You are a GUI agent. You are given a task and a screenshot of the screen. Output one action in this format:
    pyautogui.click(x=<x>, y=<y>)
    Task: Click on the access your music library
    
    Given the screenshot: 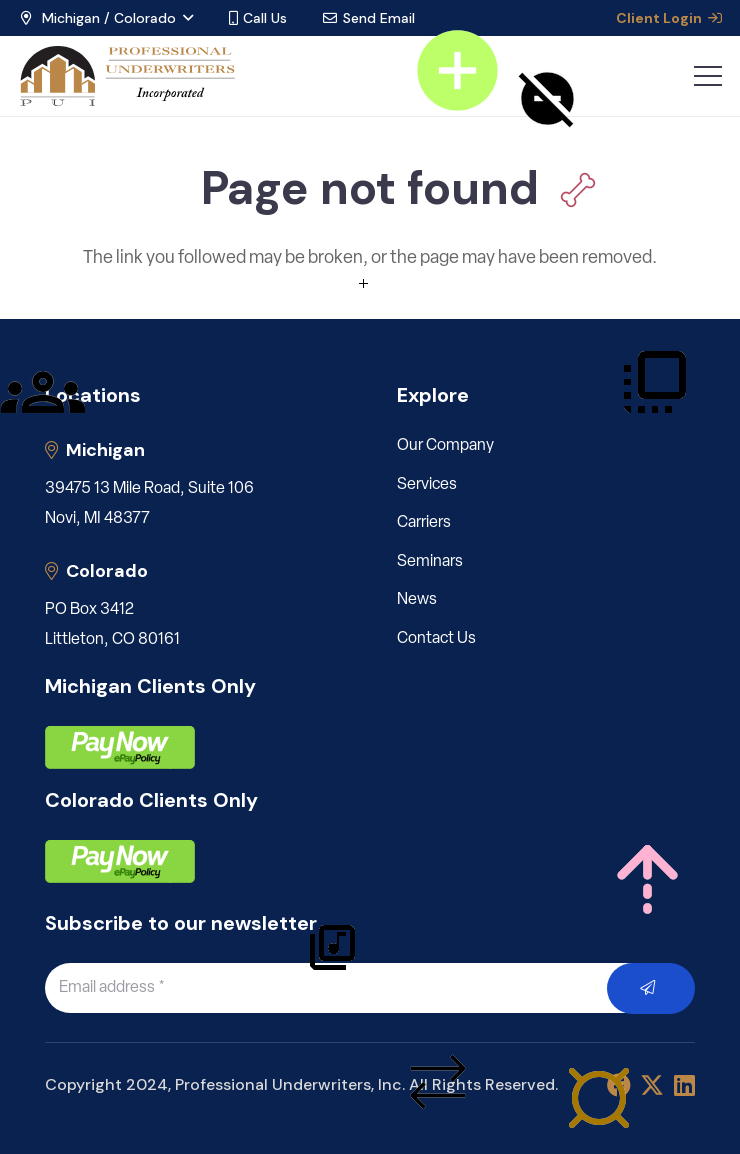 What is the action you would take?
    pyautogui.click(x=332, y=947)
    